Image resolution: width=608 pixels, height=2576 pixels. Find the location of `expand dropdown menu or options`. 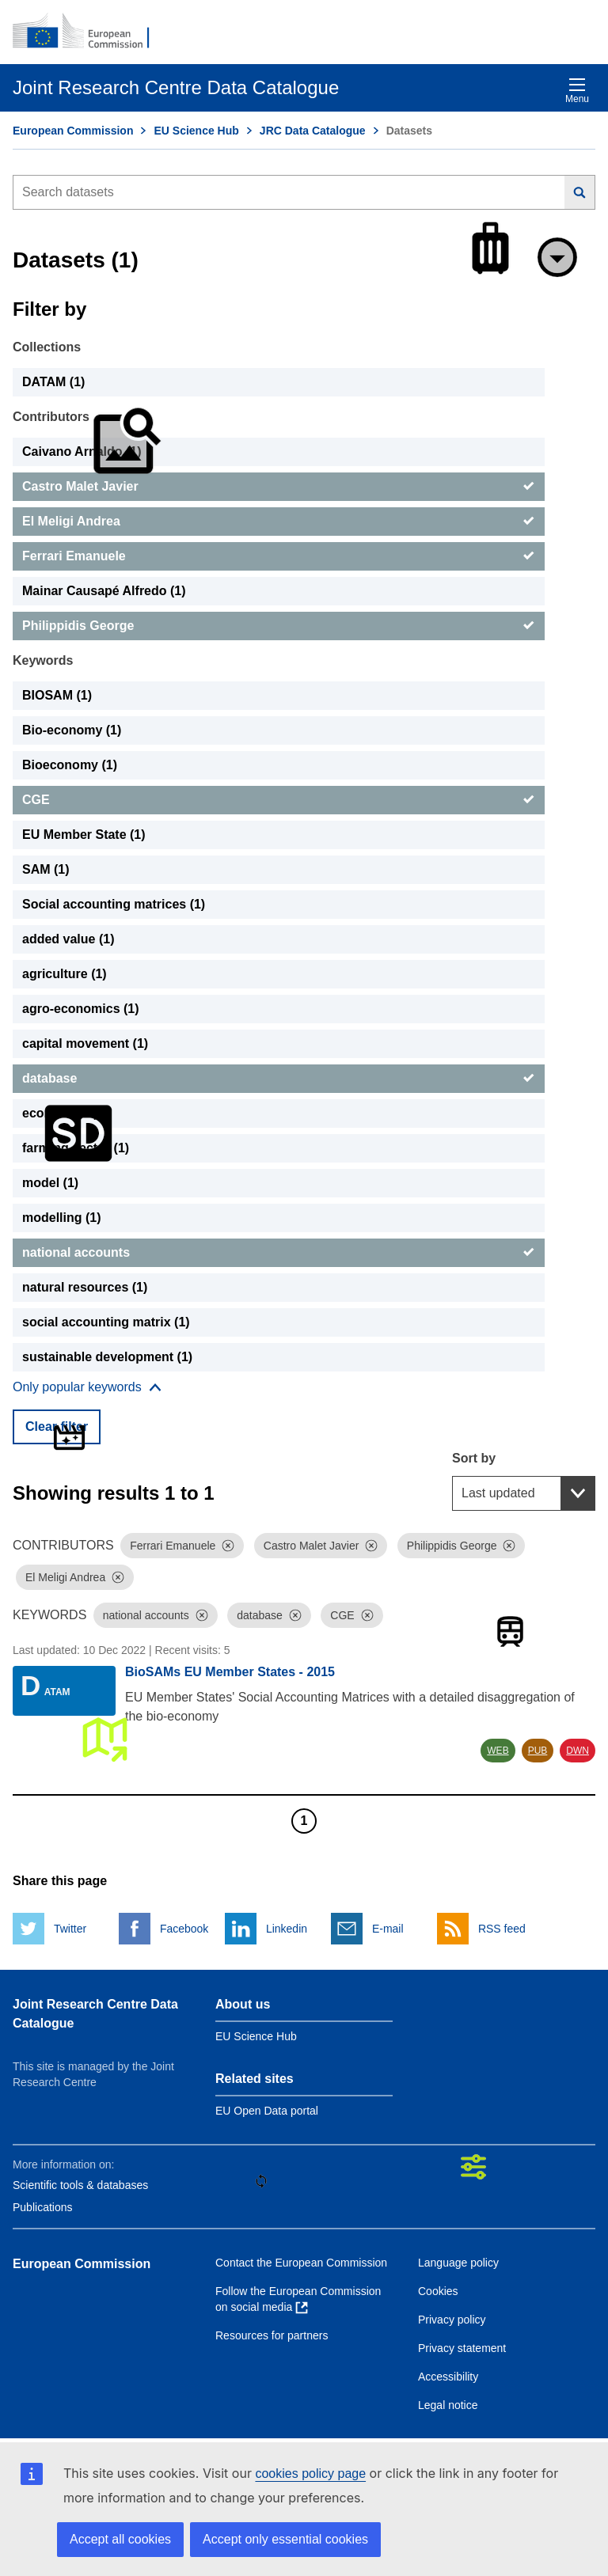

expand dropdown menu or options is located at coordinates (557, 257).